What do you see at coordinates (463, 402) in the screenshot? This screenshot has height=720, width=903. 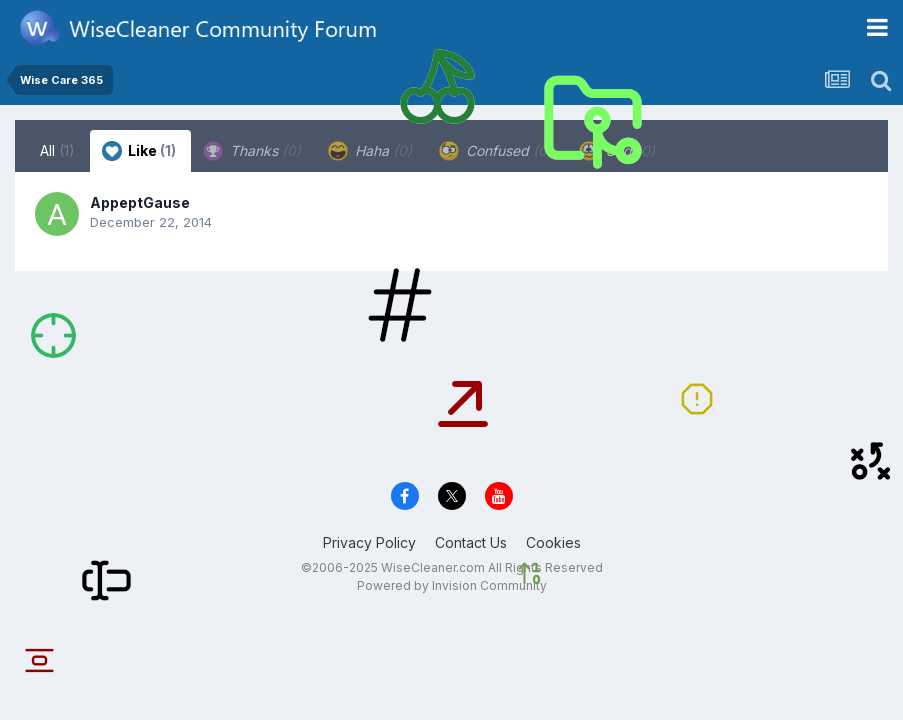 I see `open link in new window or tab` at bounding box center [463, 402].